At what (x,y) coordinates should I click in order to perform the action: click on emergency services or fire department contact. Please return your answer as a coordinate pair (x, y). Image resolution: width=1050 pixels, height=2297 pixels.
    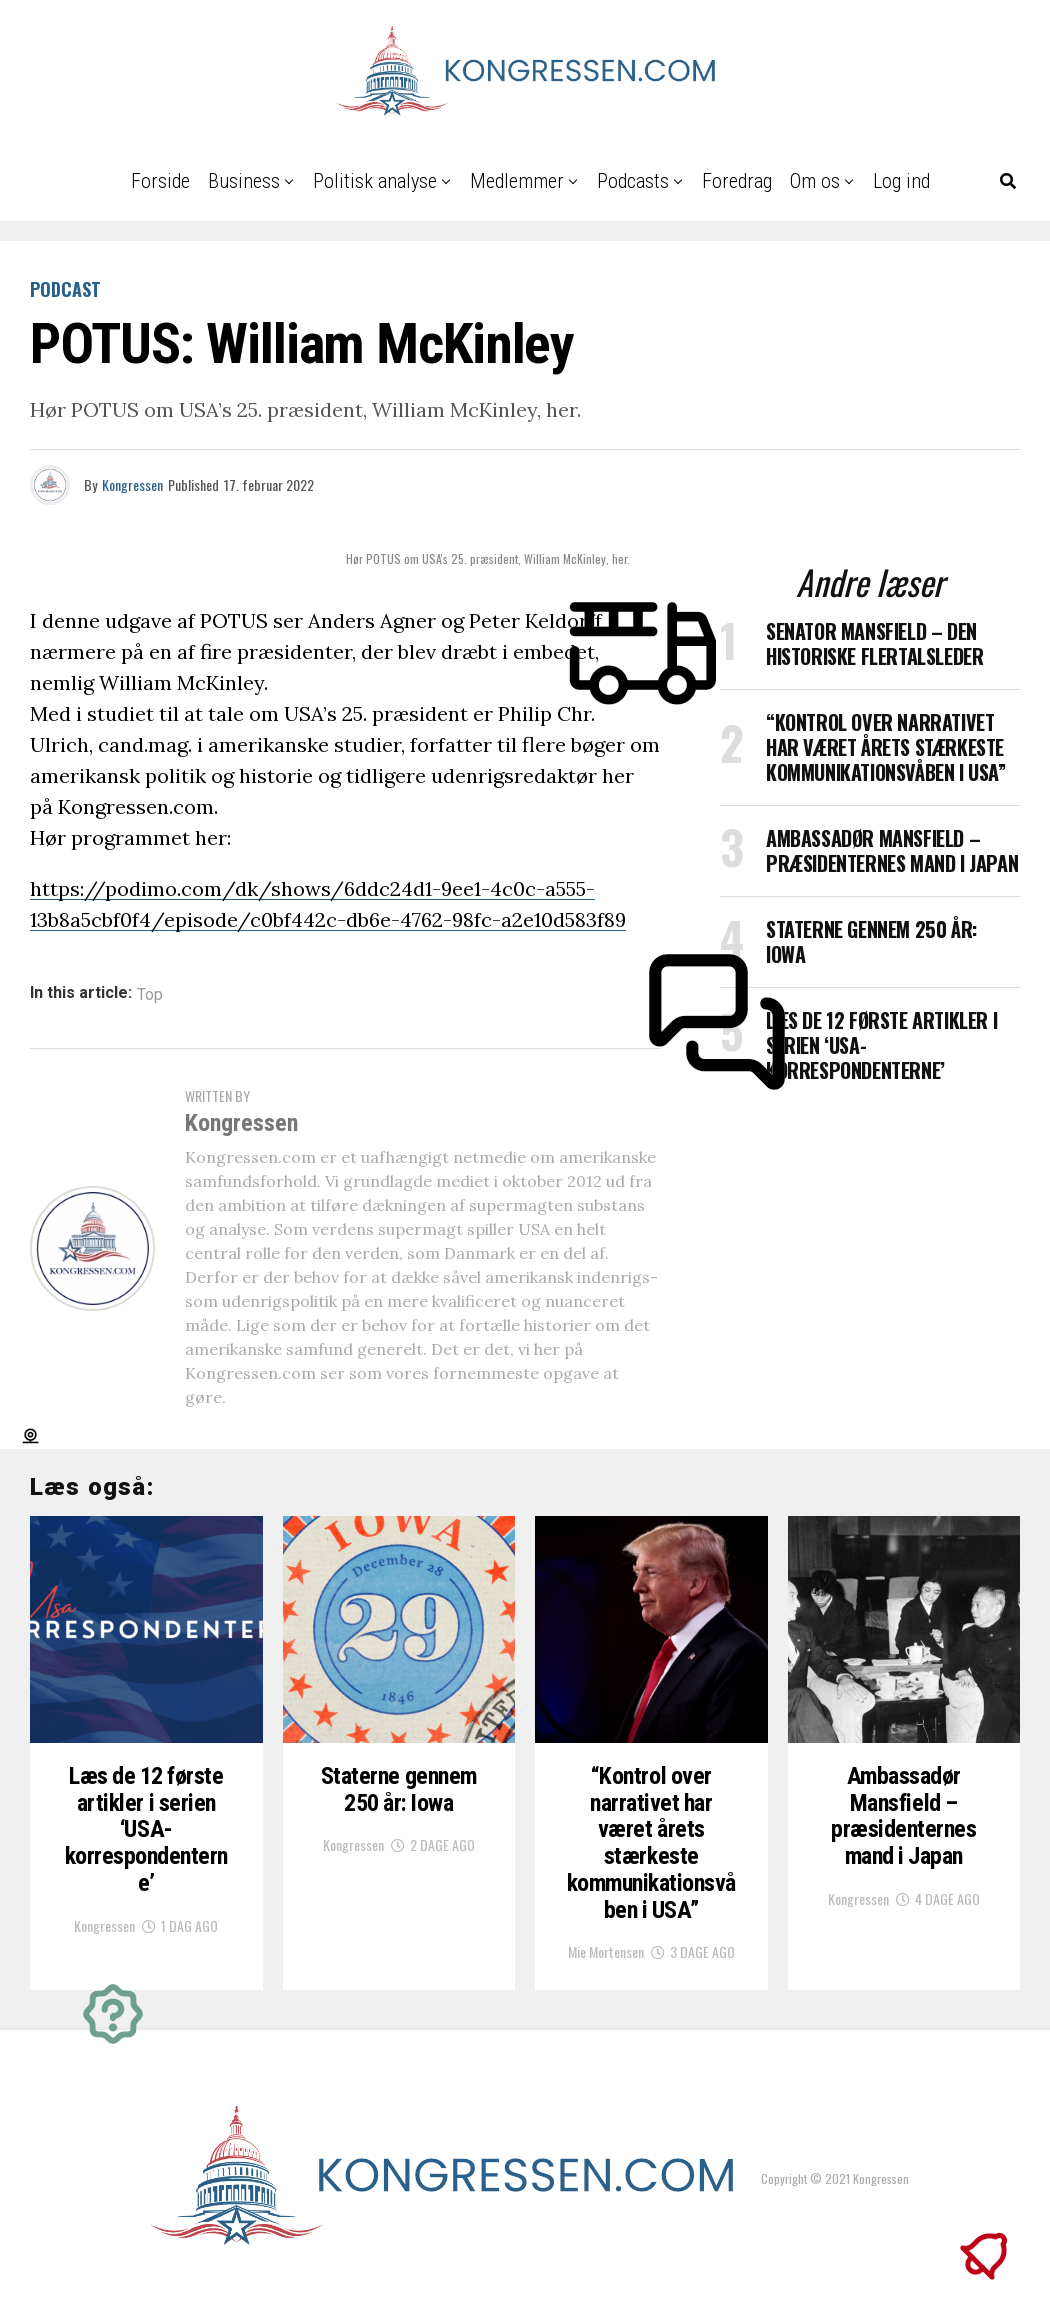
    Looking at the image, I should click on (638, 646).